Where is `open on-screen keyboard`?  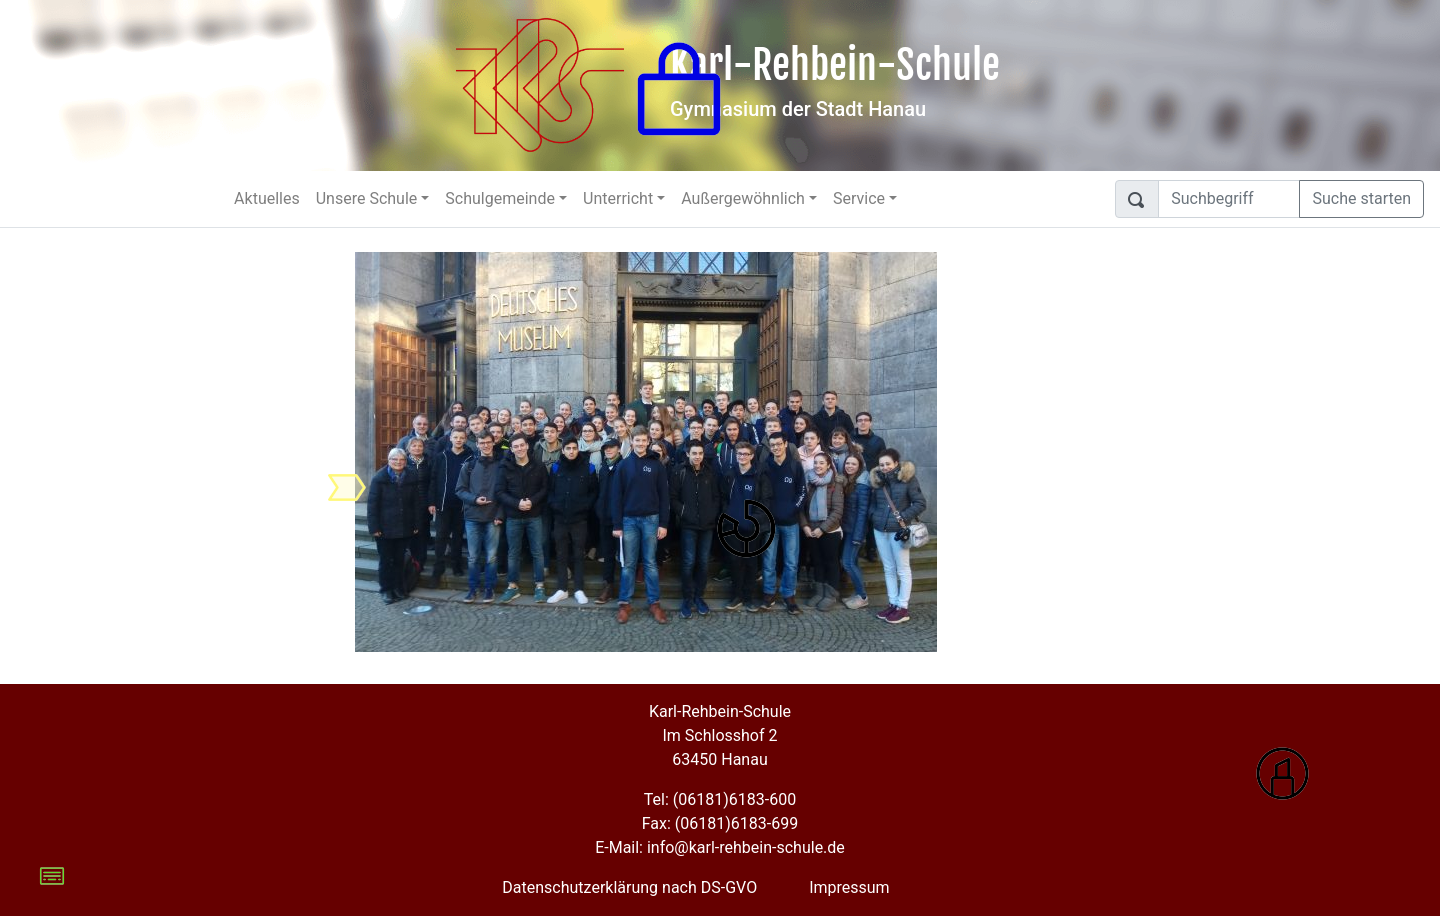
open on-screen keyboard is located at coordinates (52, 876).